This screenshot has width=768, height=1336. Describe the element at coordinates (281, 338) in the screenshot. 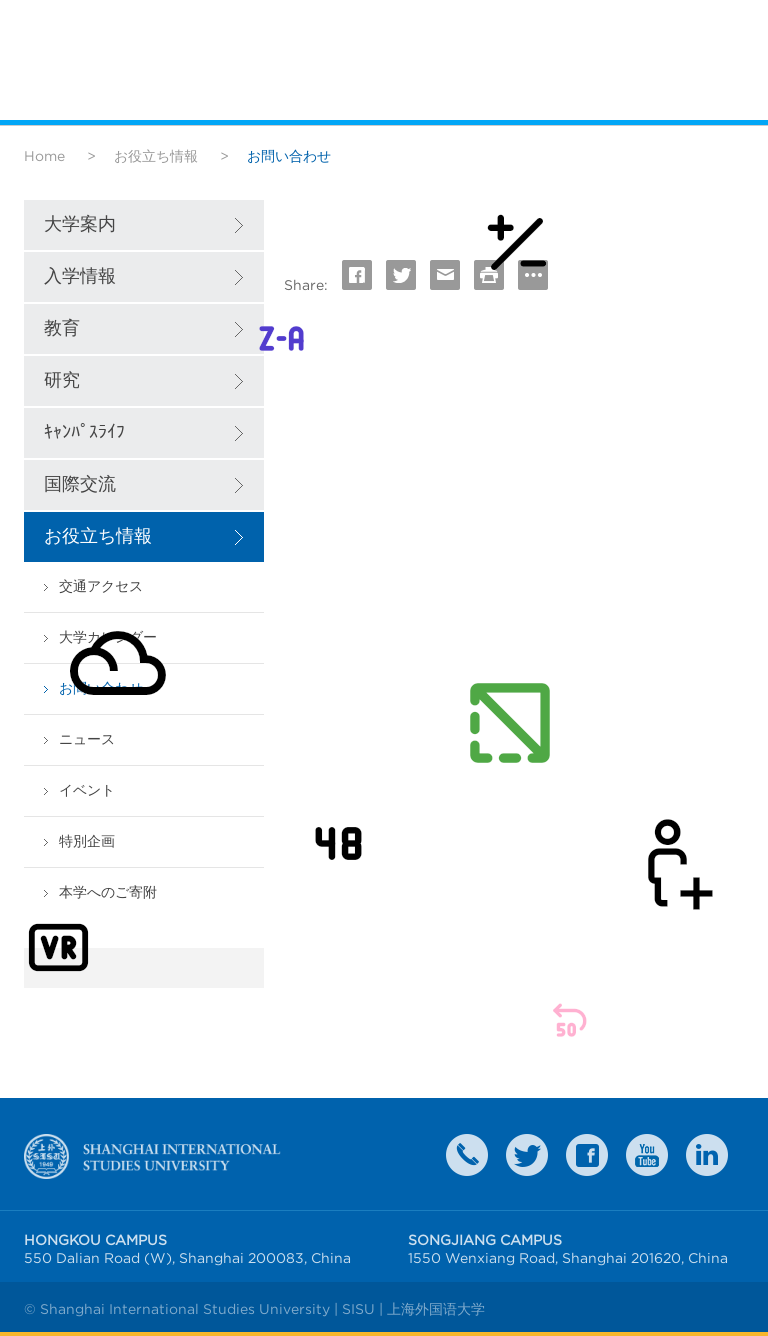

I see `sort items in reverse alphabetical order` at that location.